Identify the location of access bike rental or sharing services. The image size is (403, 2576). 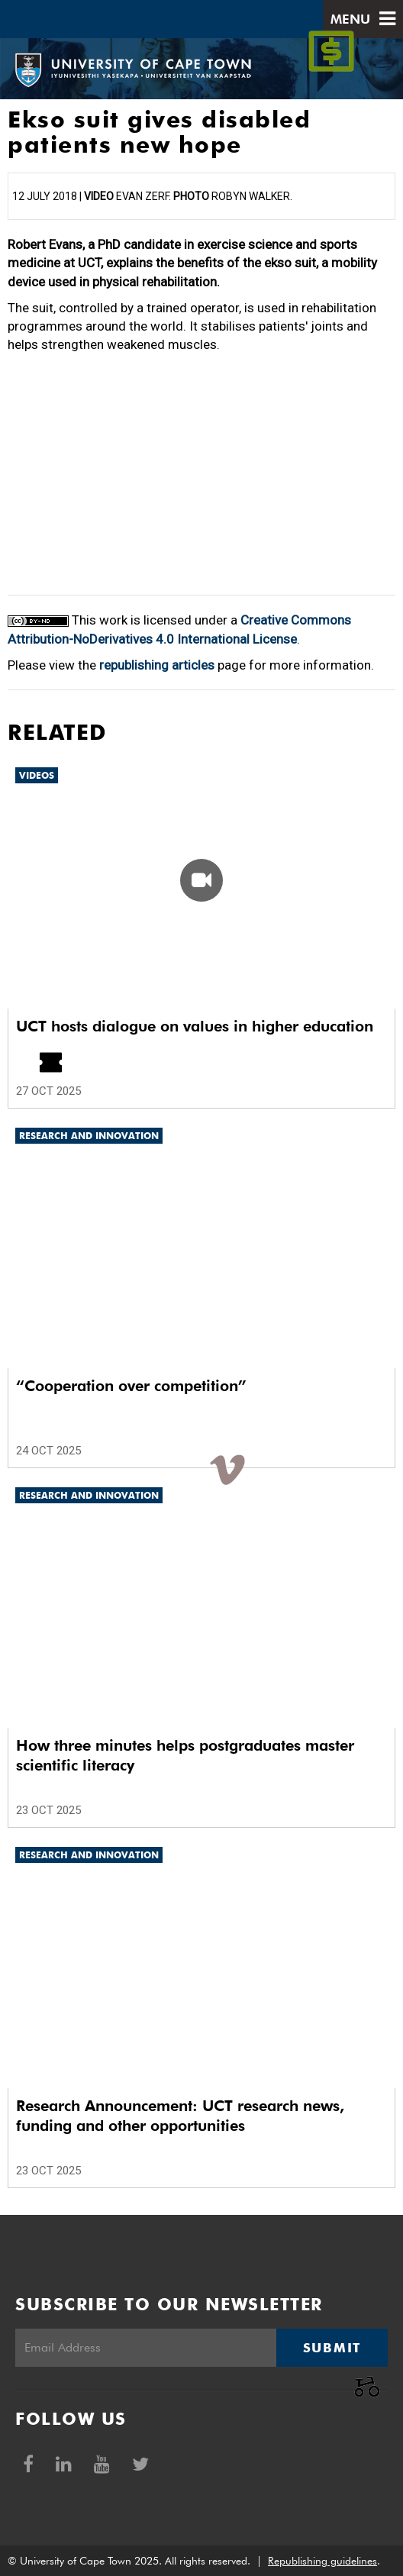
(367, 2387).